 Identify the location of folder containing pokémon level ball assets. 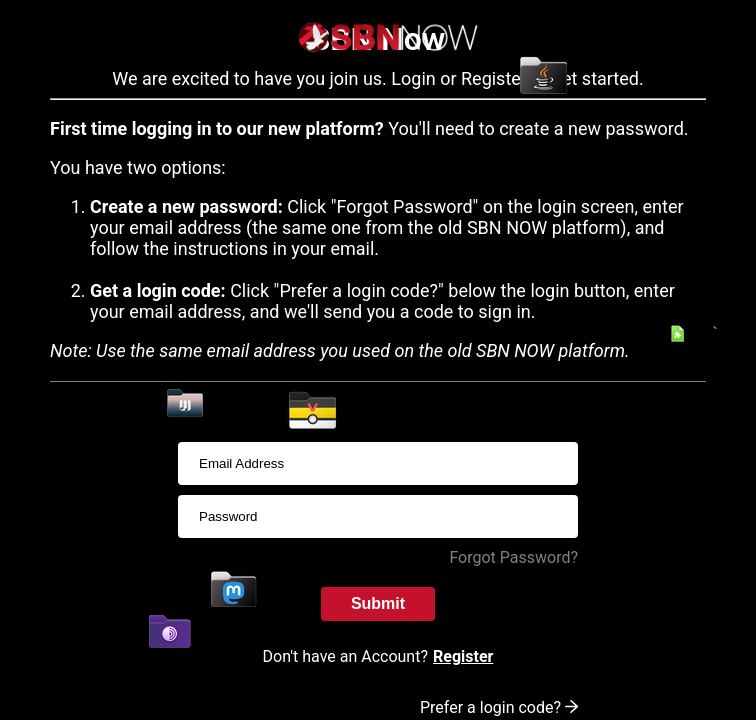
(312, 411).